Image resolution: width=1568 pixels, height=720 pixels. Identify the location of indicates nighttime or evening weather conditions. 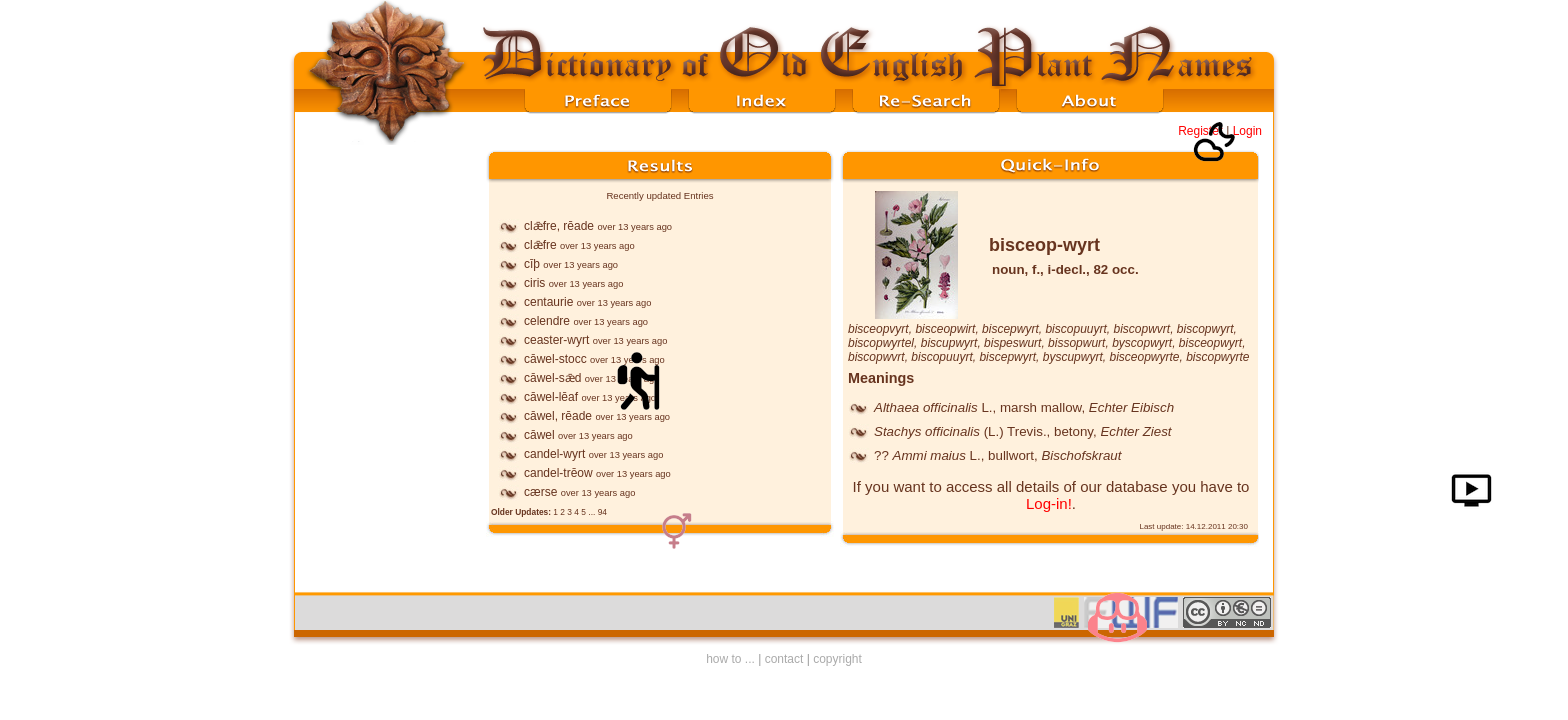
(1214, 140).